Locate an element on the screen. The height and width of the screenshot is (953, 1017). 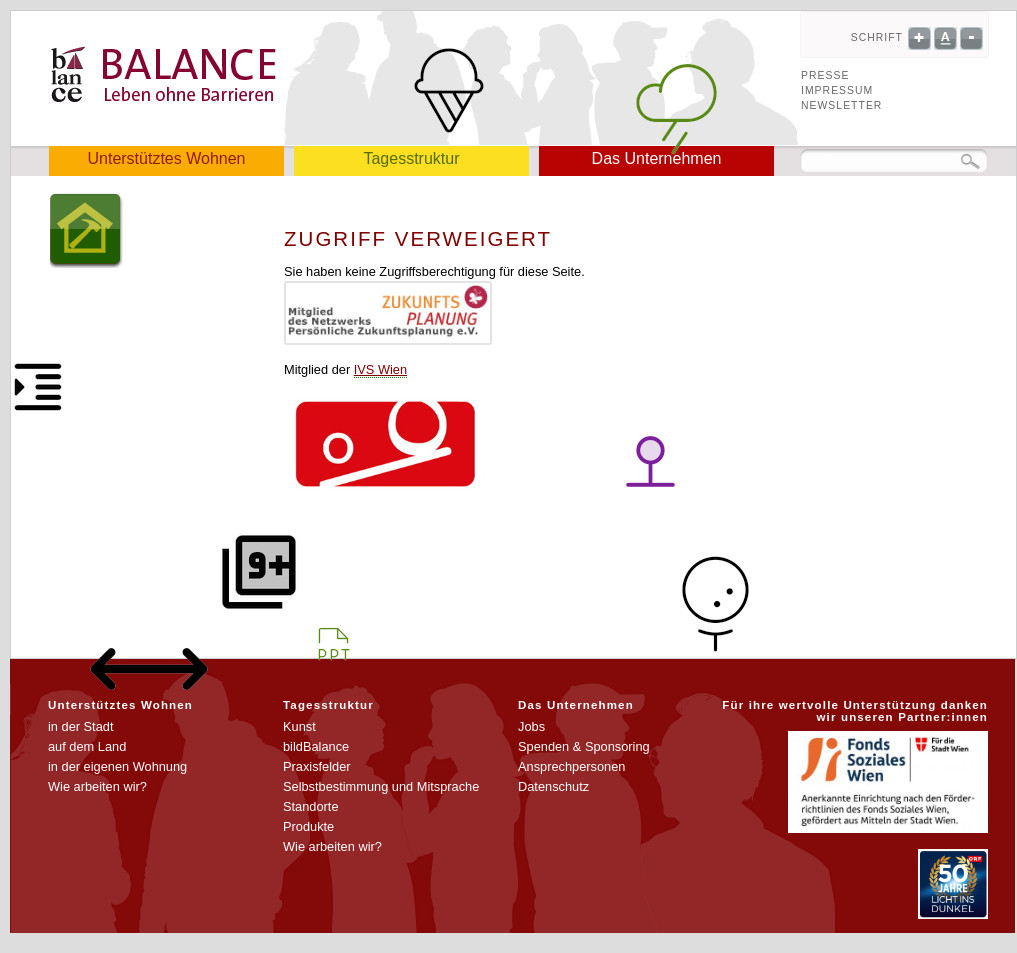
adjust horizontal spacing or width is located at coordinates (149, 669).